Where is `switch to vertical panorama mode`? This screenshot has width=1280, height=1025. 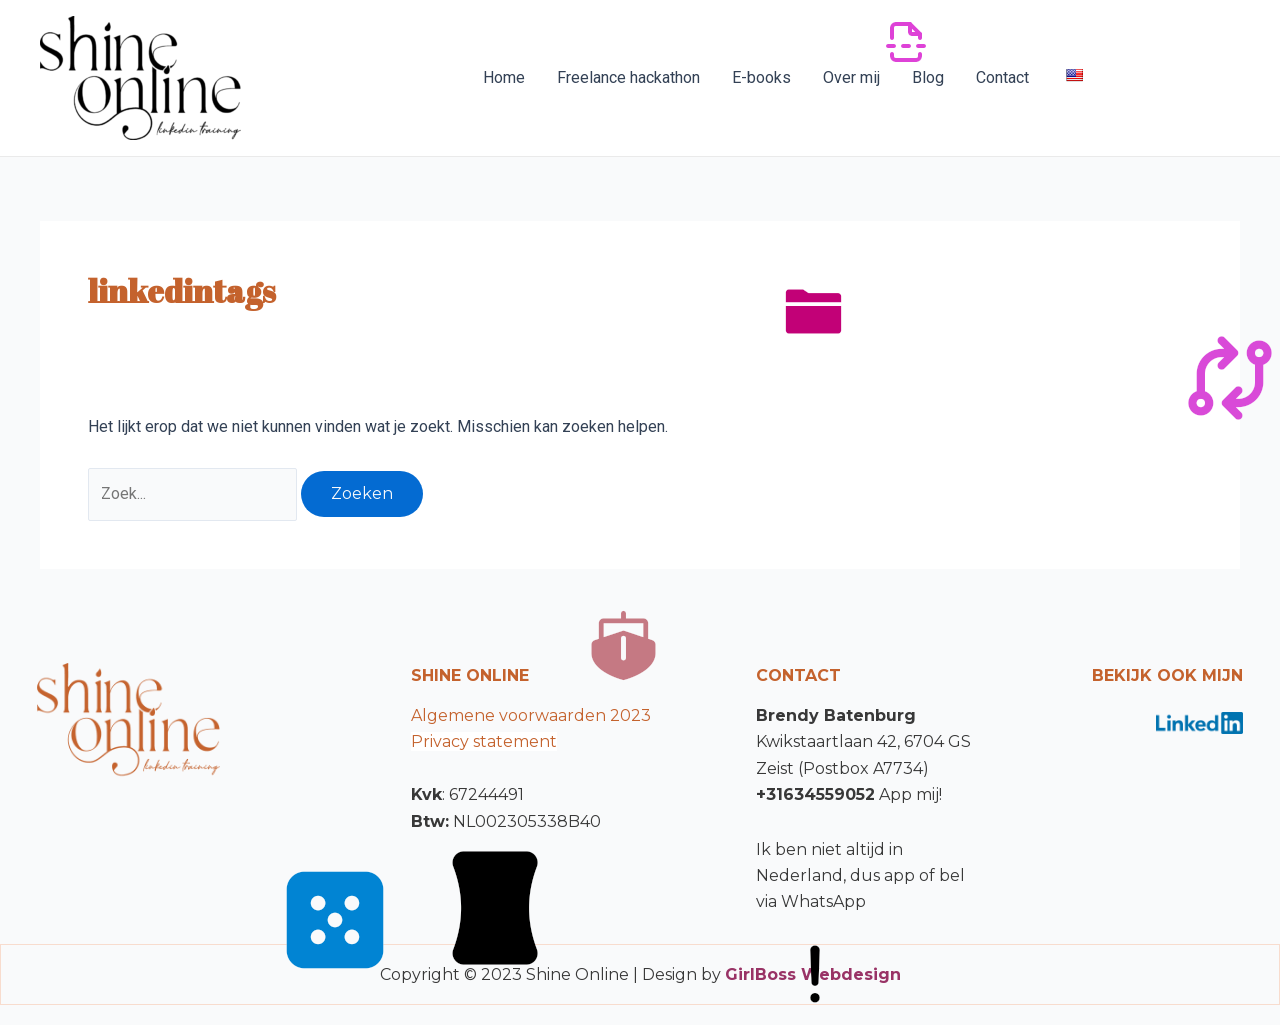
switch to vertical panorama mode is located at coordinates (495, 908).